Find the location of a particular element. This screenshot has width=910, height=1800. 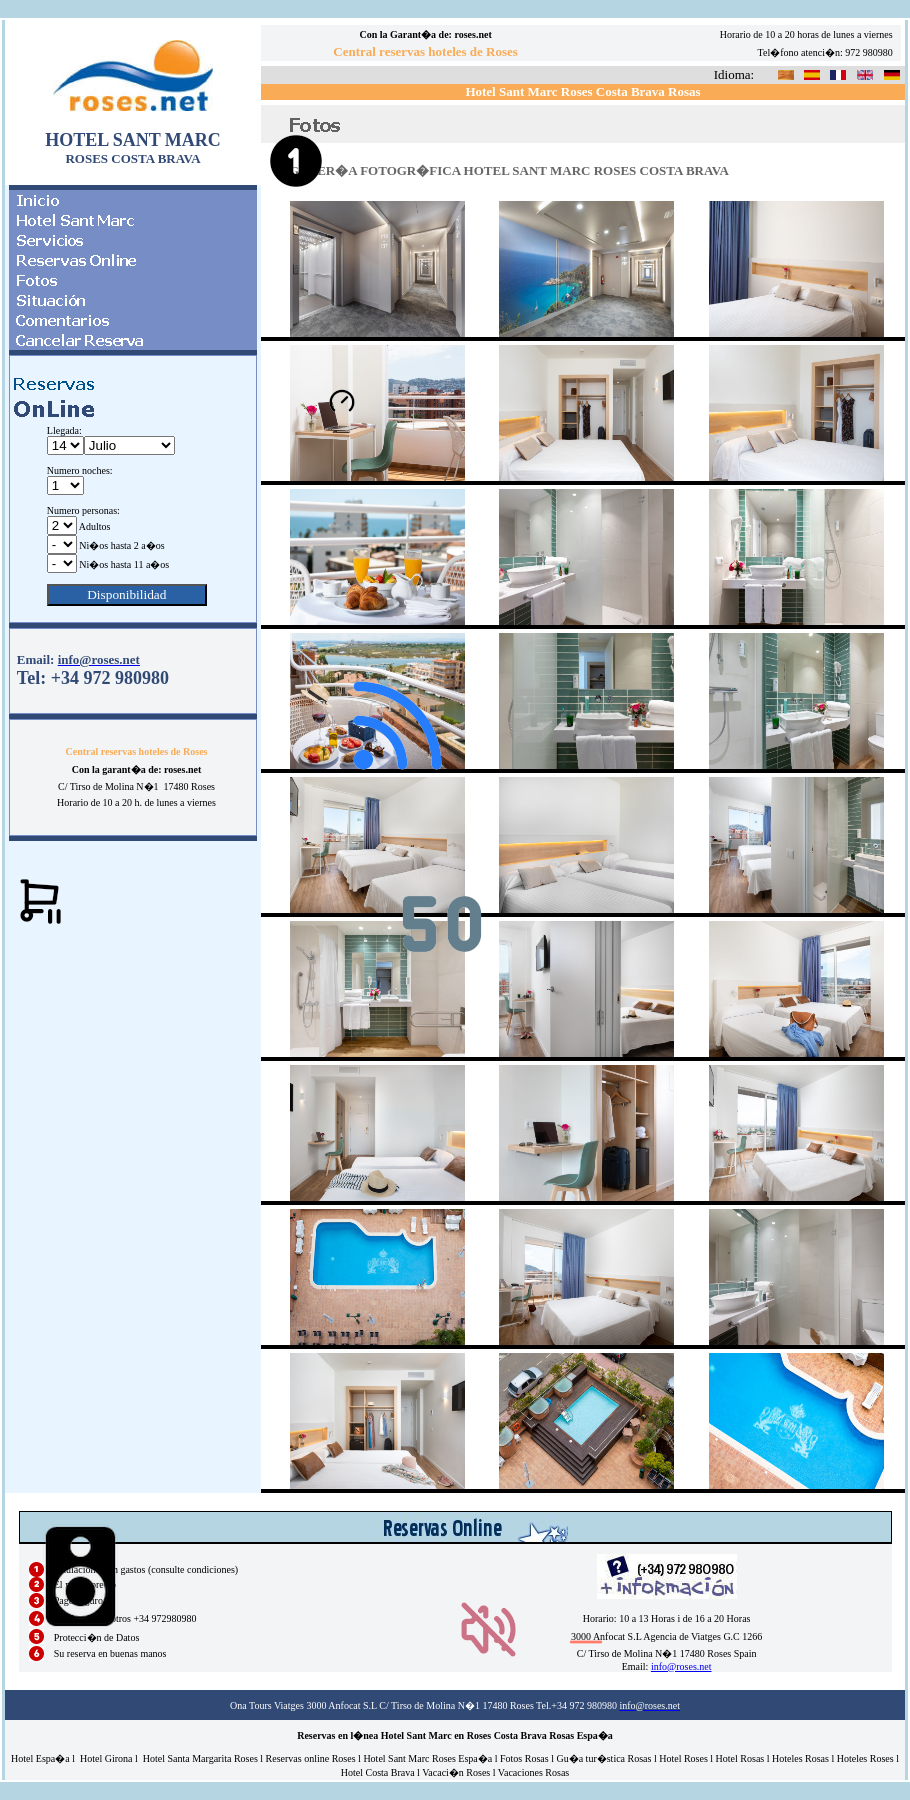

indicates the first step in a sequence or process is located at coordinates (296, 161).